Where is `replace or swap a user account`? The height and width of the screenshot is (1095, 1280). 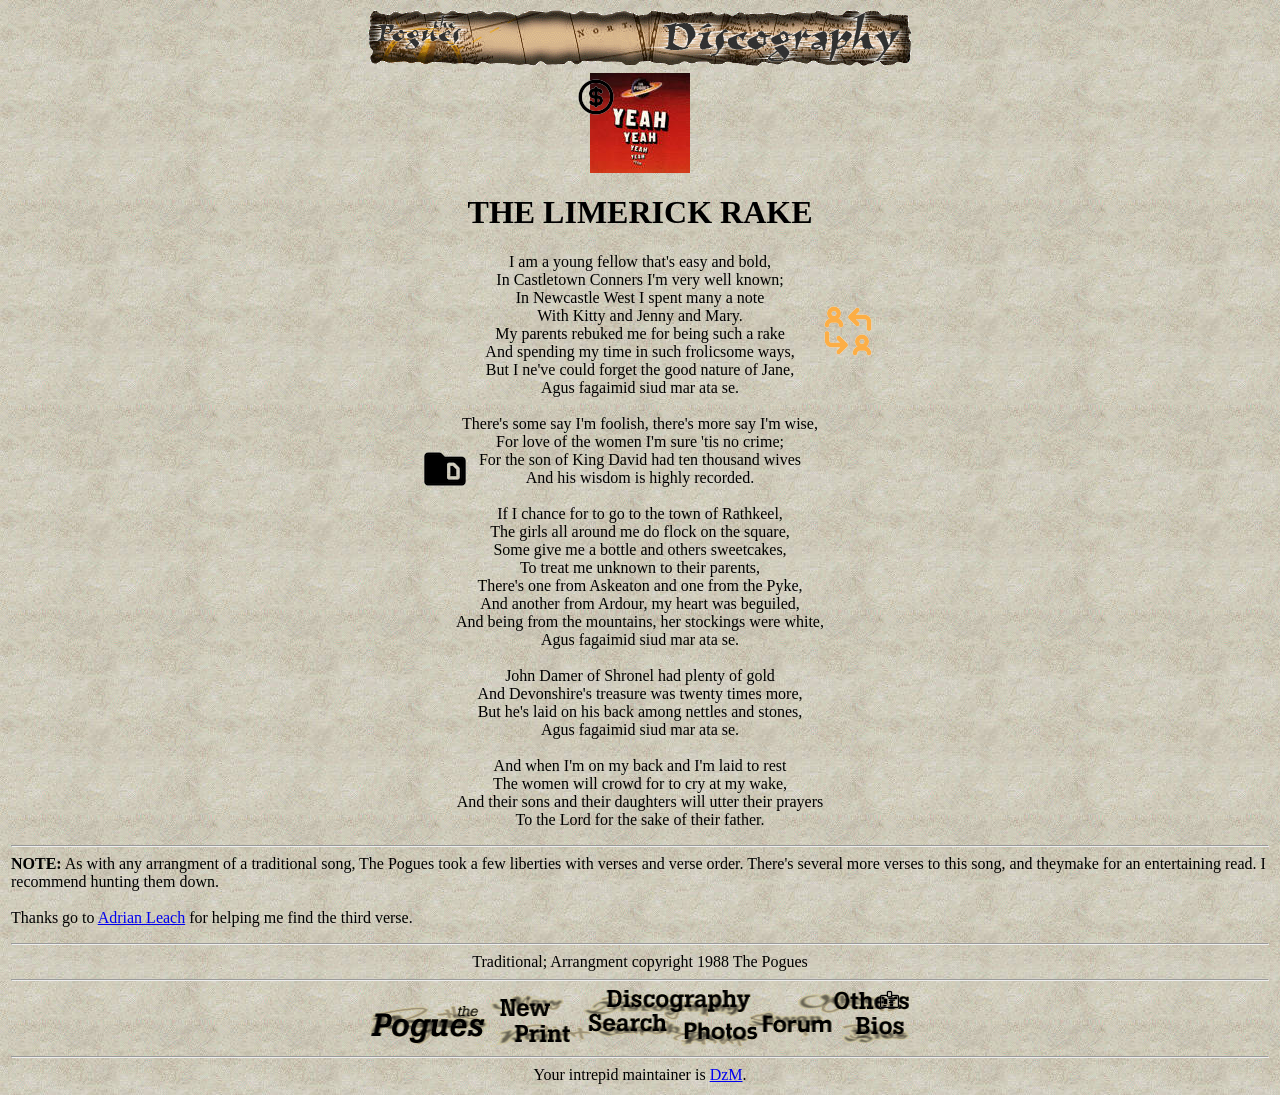 replace or swap a user account is located at coordinates (848, 331).